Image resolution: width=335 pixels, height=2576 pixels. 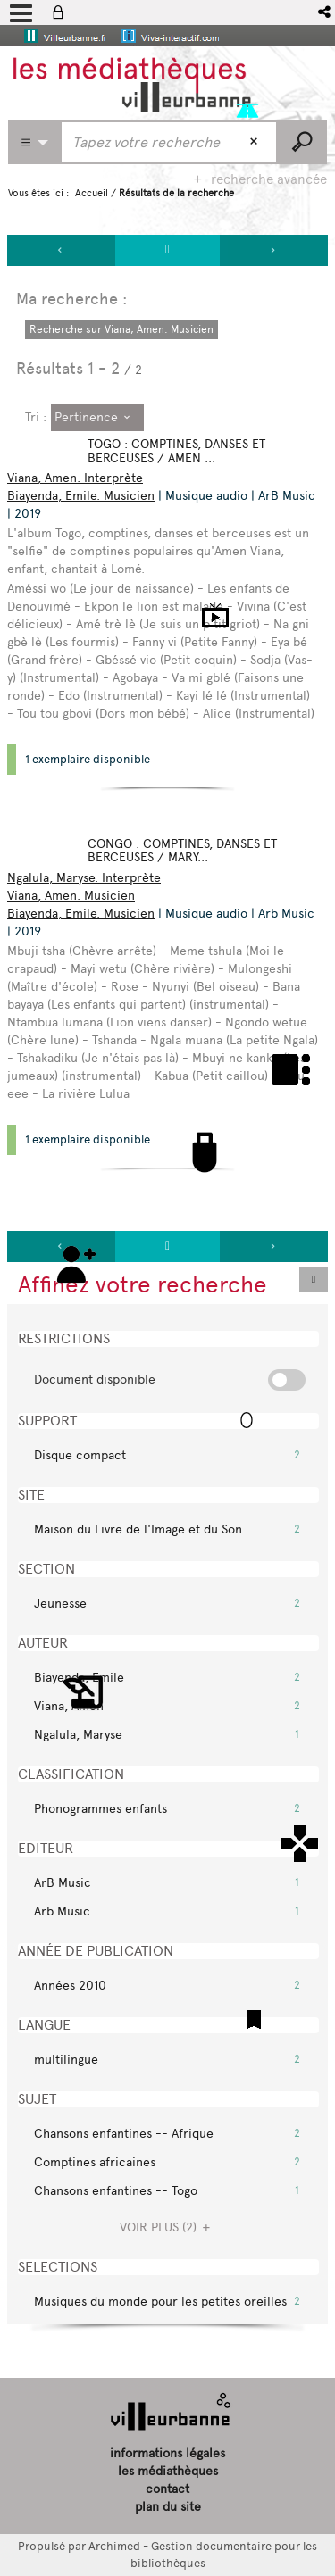 What do you see at coordinates (84, 1692) in the screenshot?
I see `view document history or revisions` at bounding box center [84, 1692].